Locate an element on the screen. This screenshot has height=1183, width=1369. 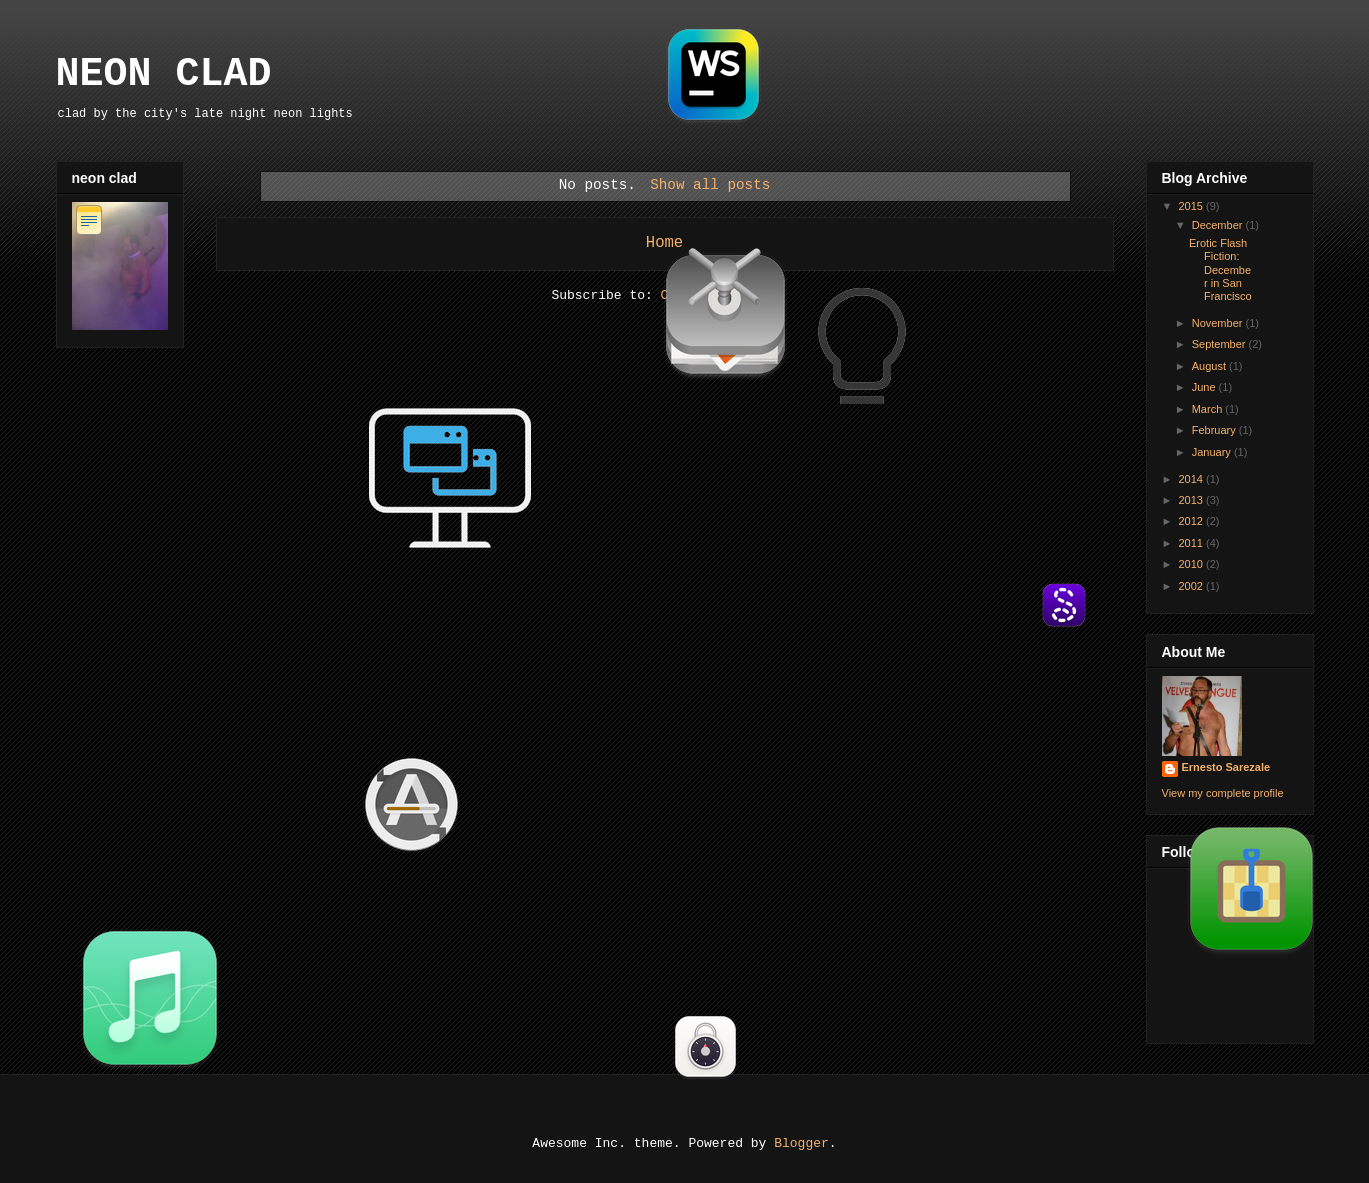
view music suggestions and recommendations is located at coordinates (862, 346).